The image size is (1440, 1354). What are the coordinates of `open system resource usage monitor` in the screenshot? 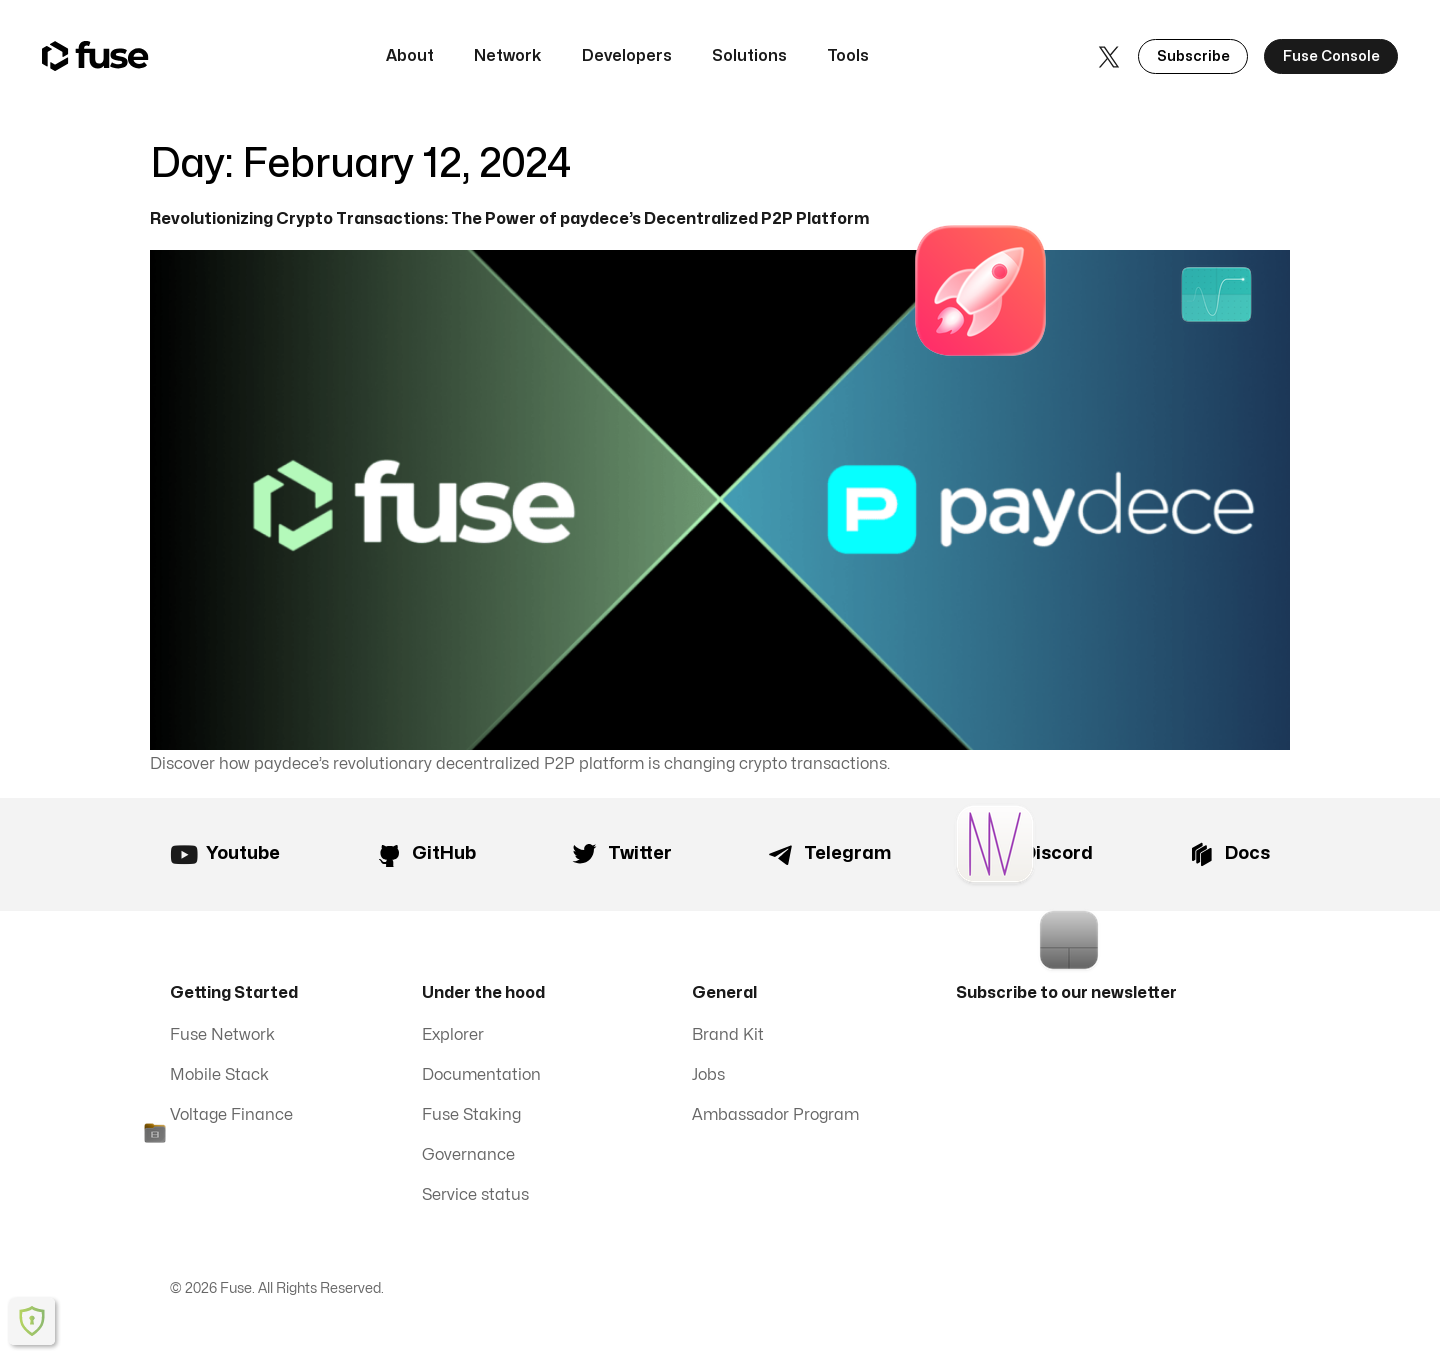 It's located at (1216, 294).